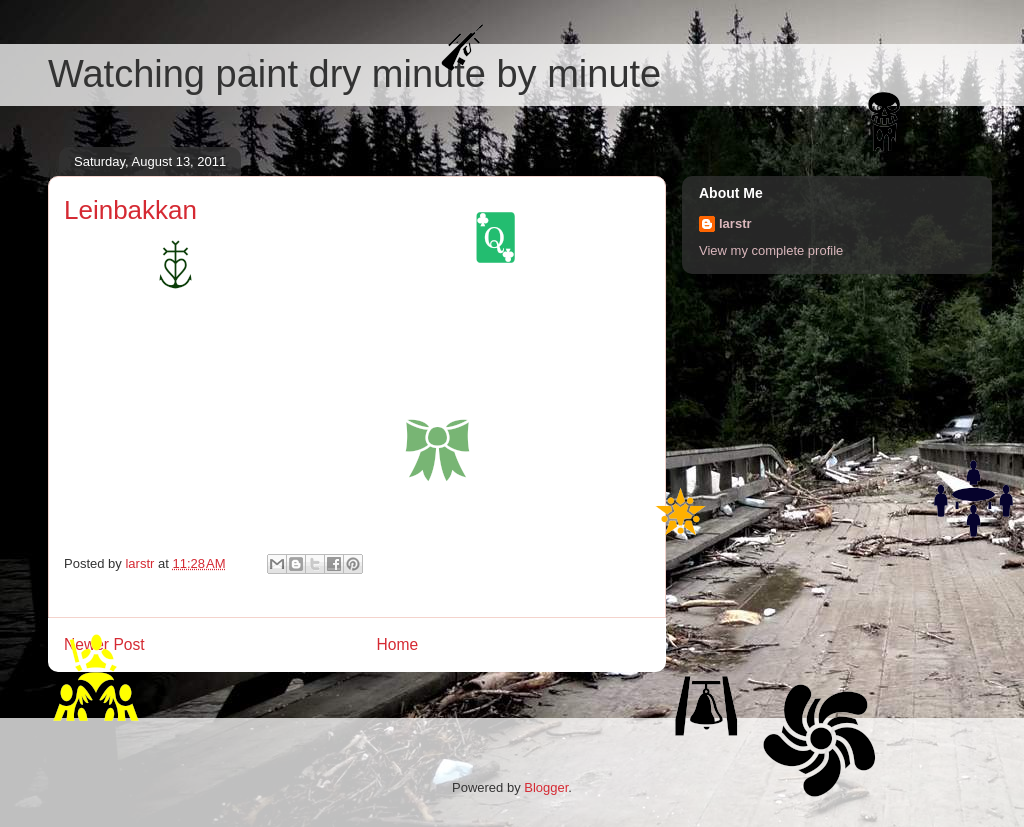 Image resolution: width=1024 pixels, height=827 pixels. What do you see at coordinates (706, 706) in the screenshot?
I see `carillon or bell tower instrument` at bounding box center [706, 706].